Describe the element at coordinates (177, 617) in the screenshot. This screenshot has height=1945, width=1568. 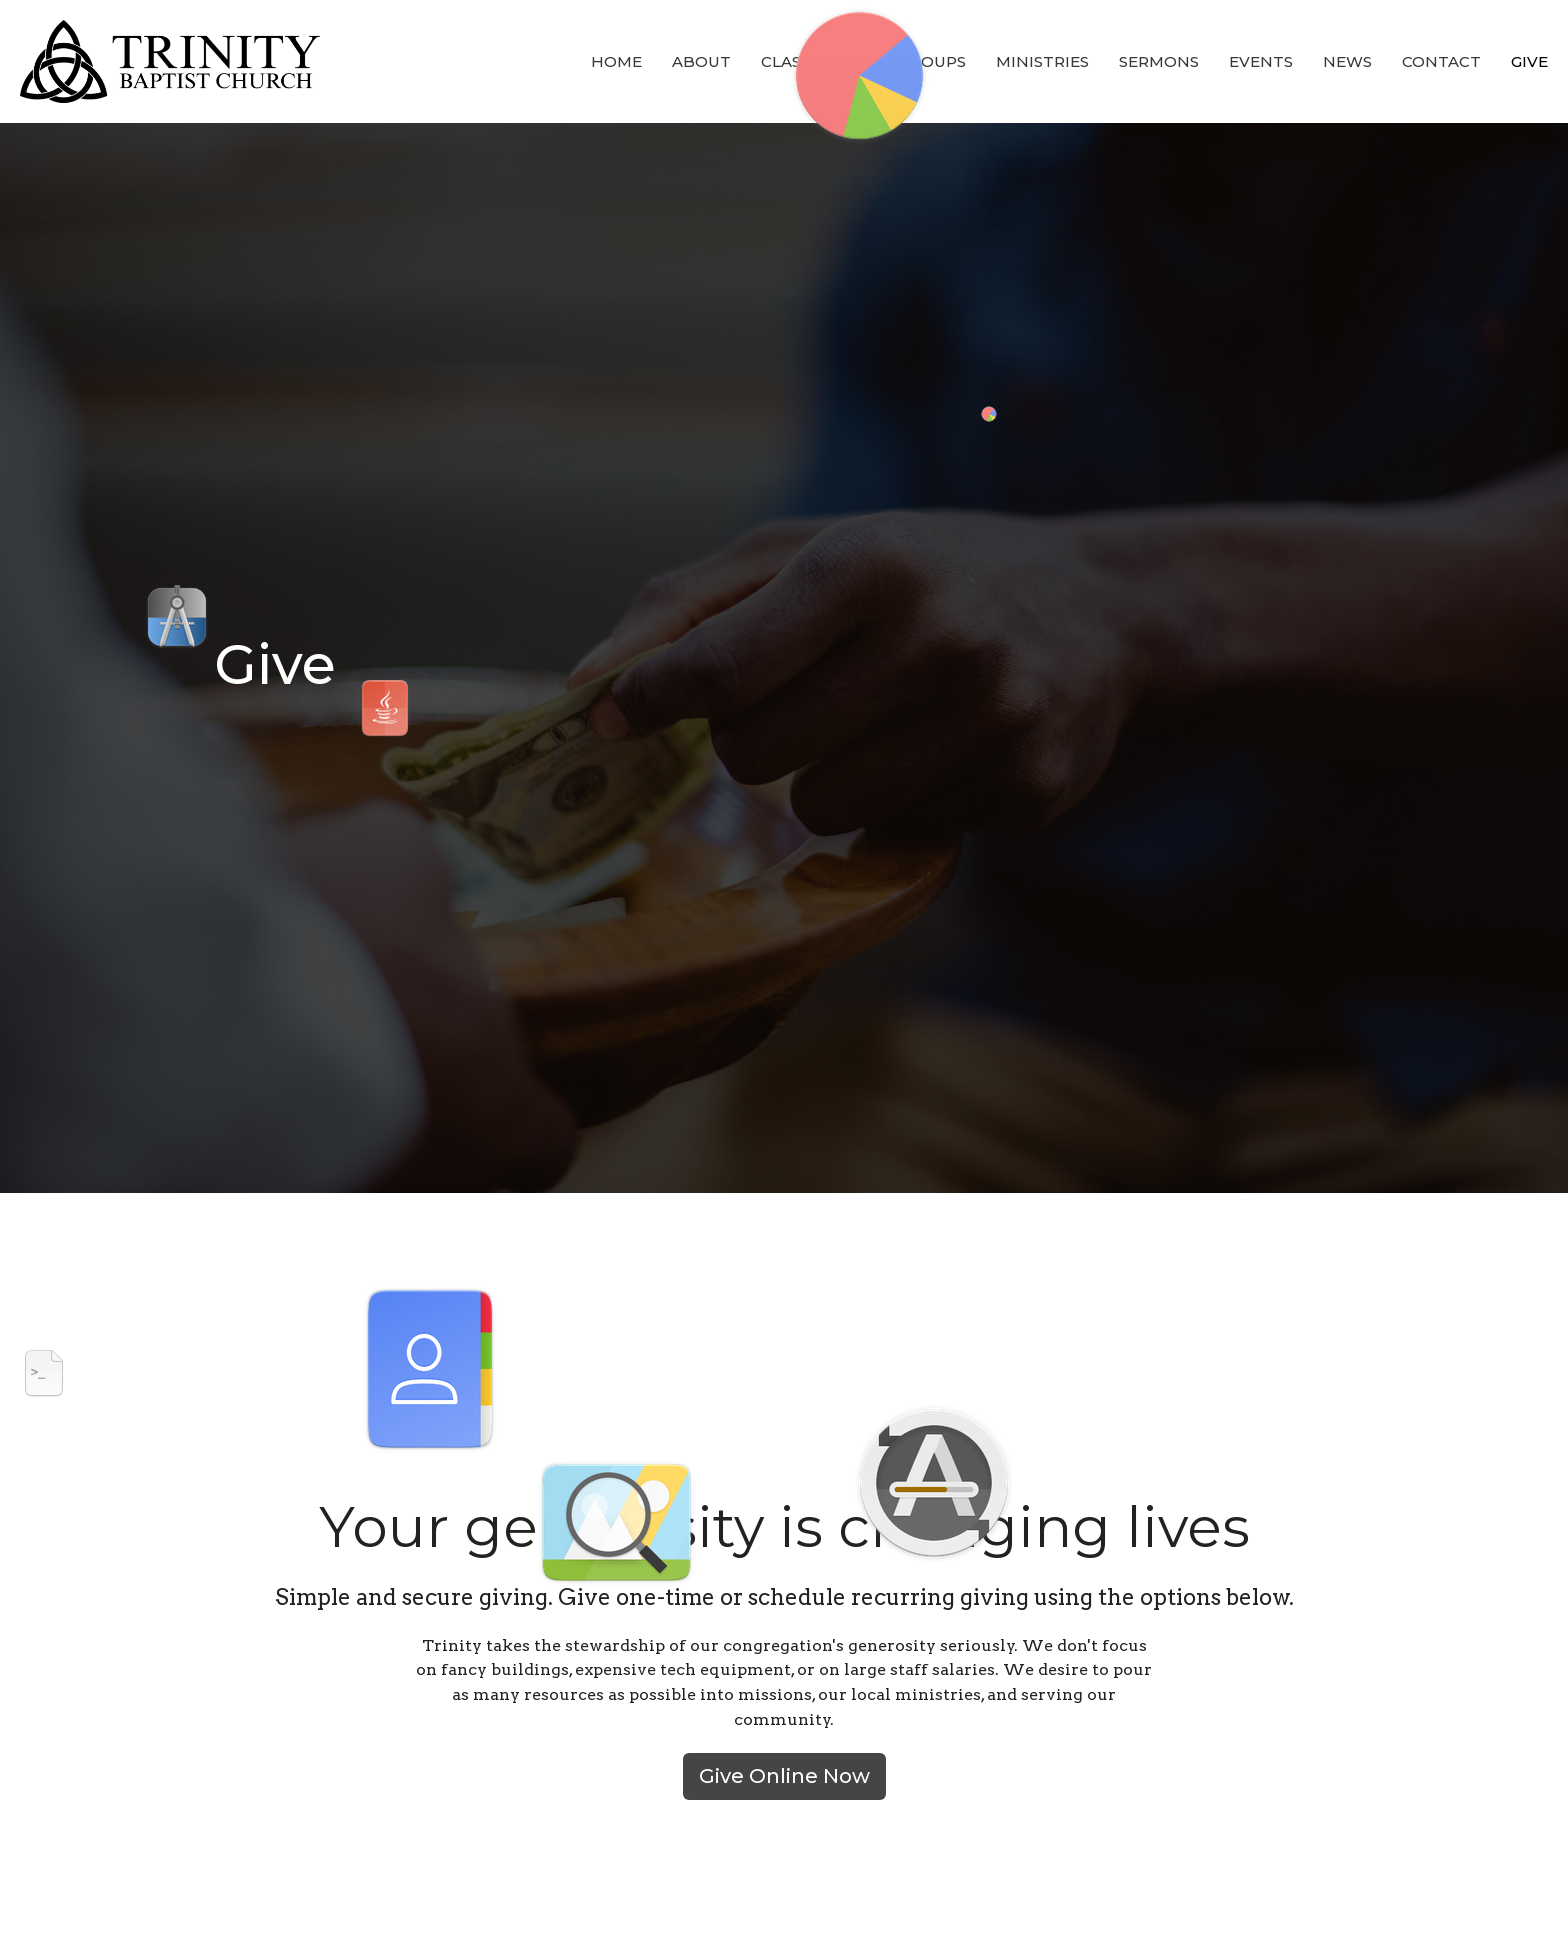
I see `open app icon preview tool` at that location.